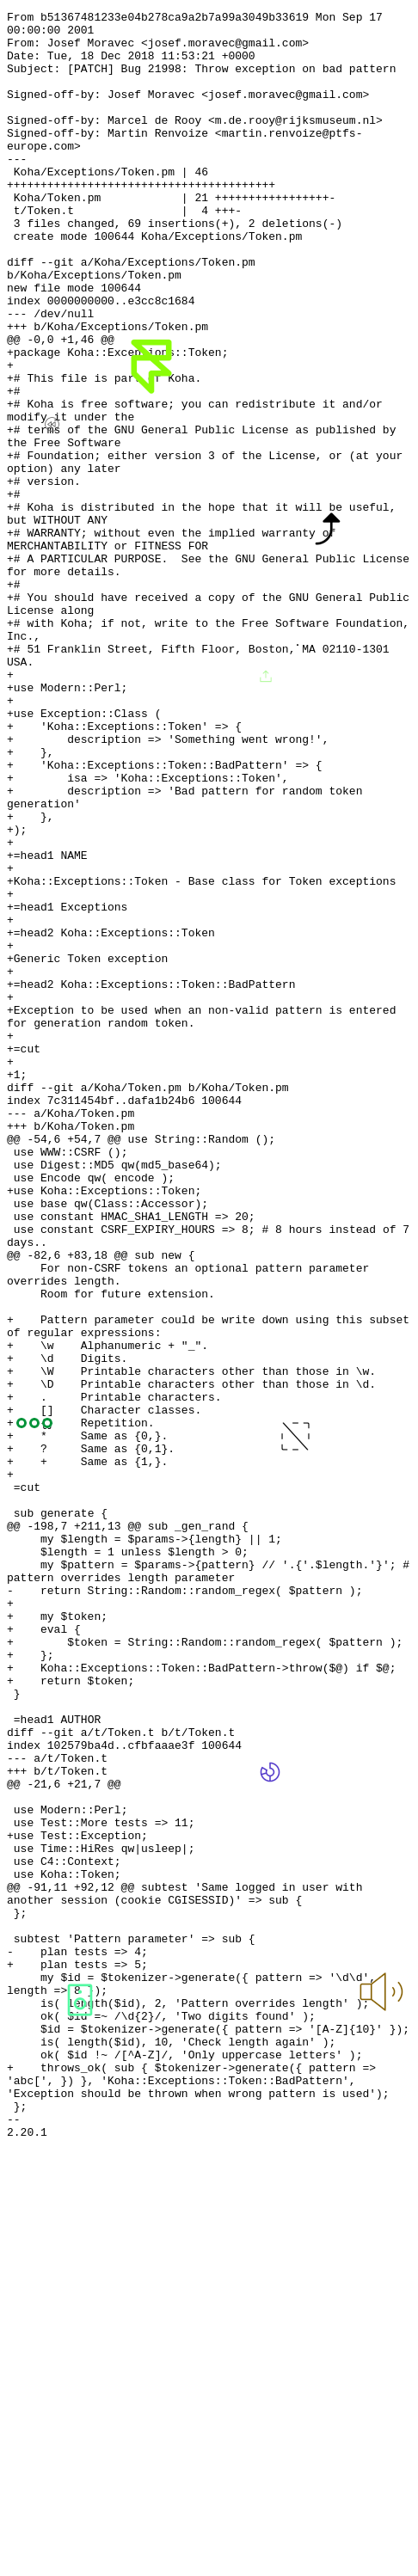 The image size is (418, 2576). I want to click on adjust speaker or audio output settings, so click(80, 2000).